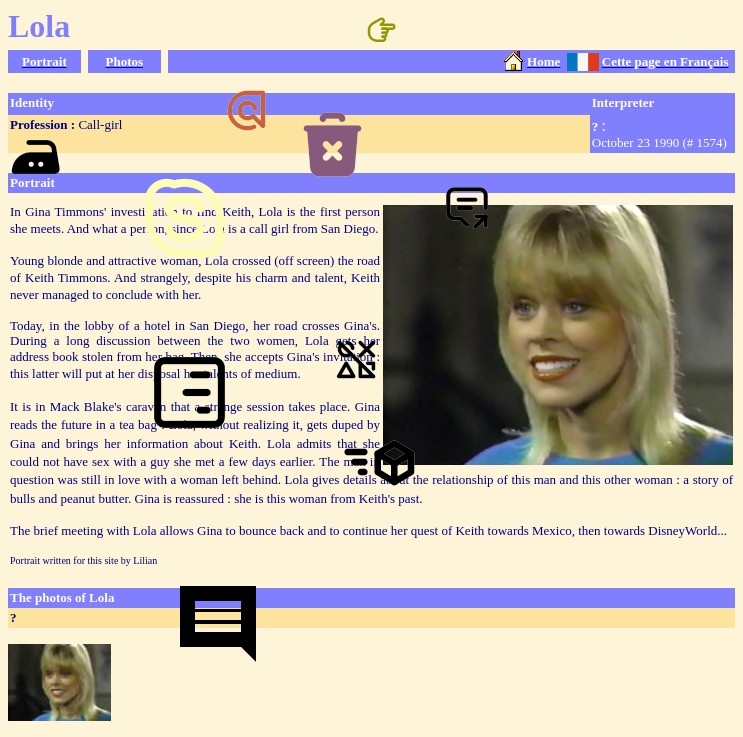 The image size is (743, 737). What do you see at coordinates (218, 624) in the screenshot?
I see `add a comment to the document` at bounding box center [218, 624].